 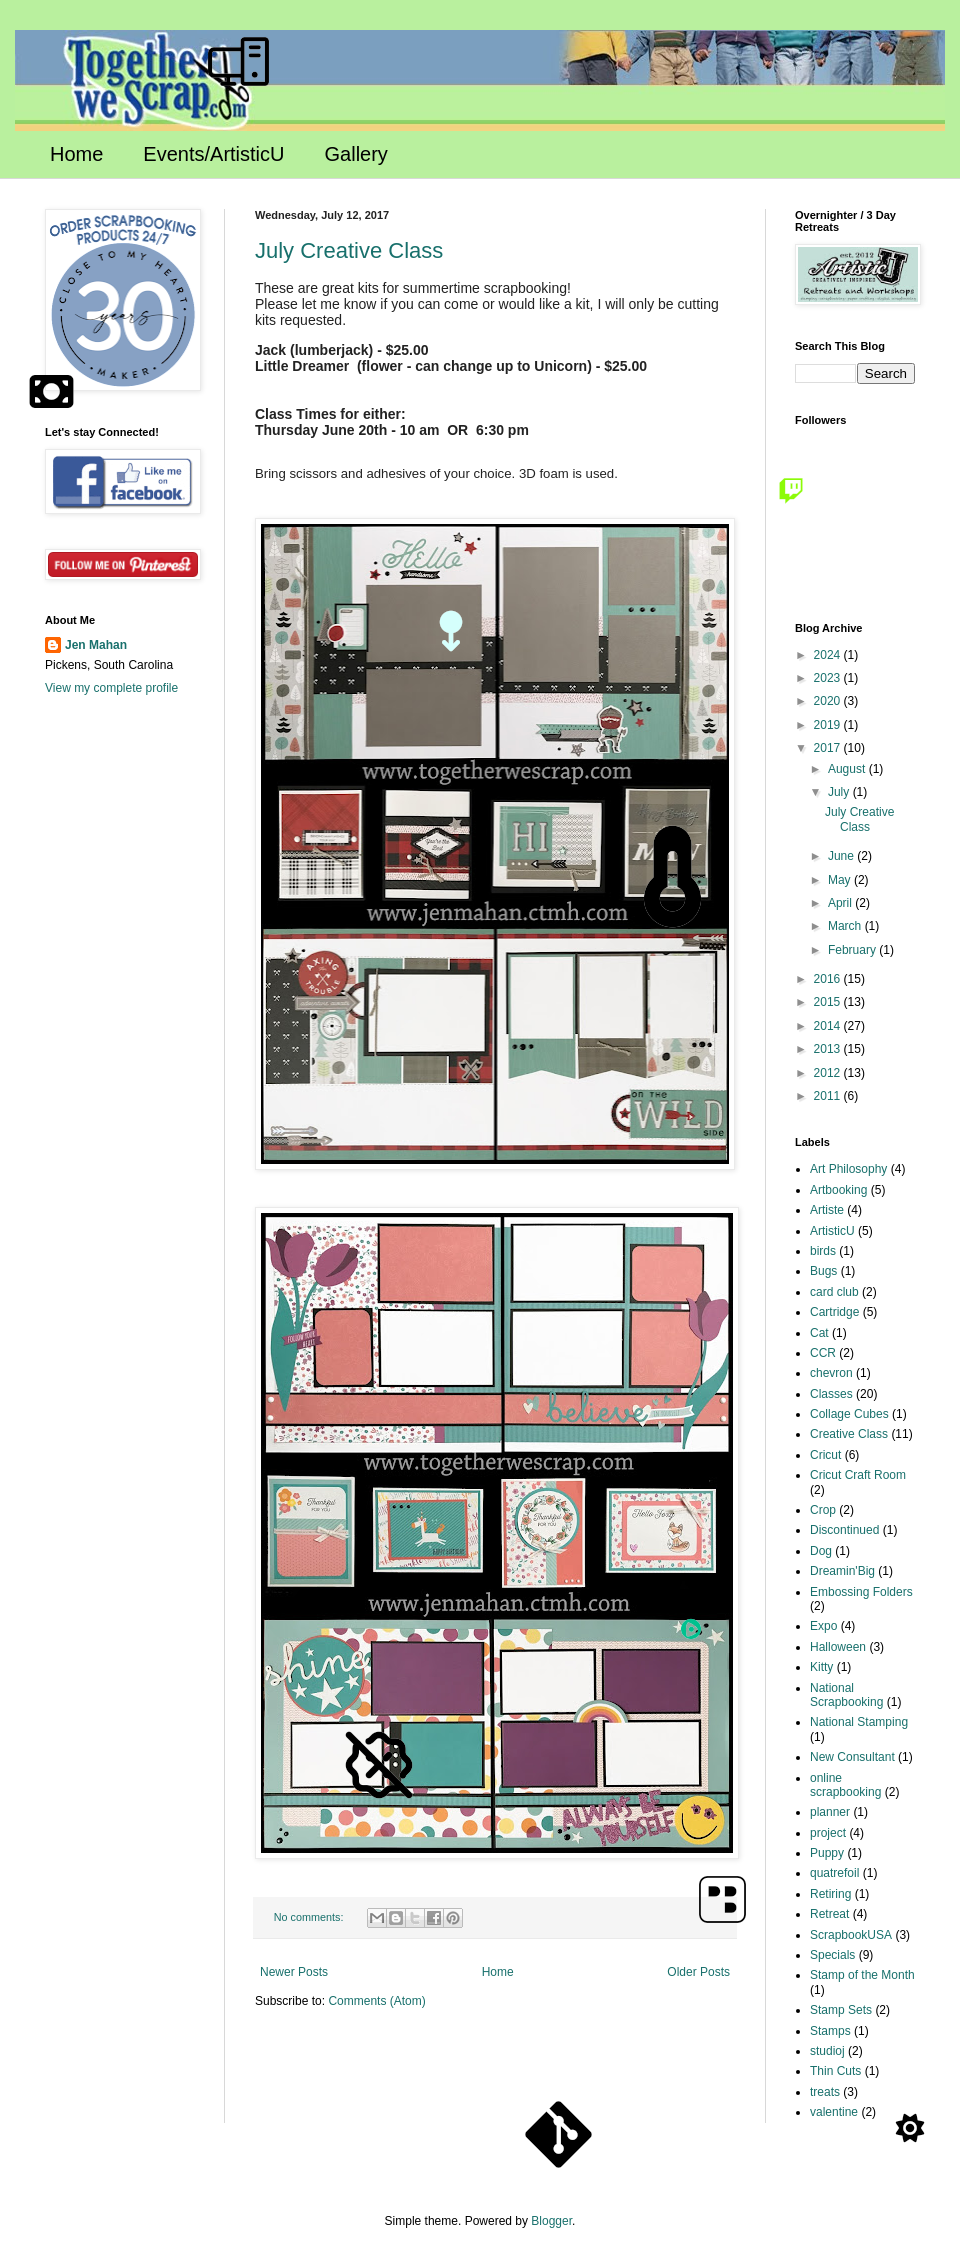 What do you see at coordinates (910, 2128) in the screenshot?
I see `toggle light mode or bright theme` at bounding box center [910, 2128].